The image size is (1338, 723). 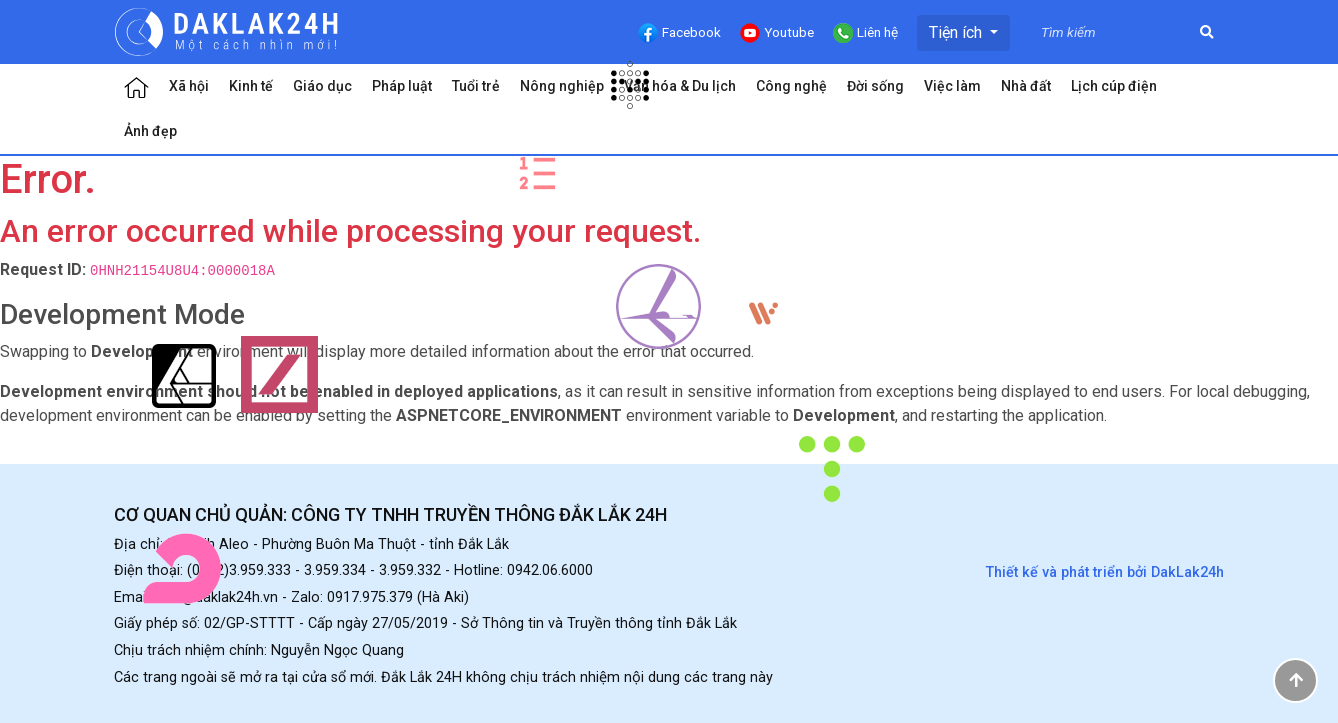 I want to click on create a numbered list, so click(x=537, y=173).